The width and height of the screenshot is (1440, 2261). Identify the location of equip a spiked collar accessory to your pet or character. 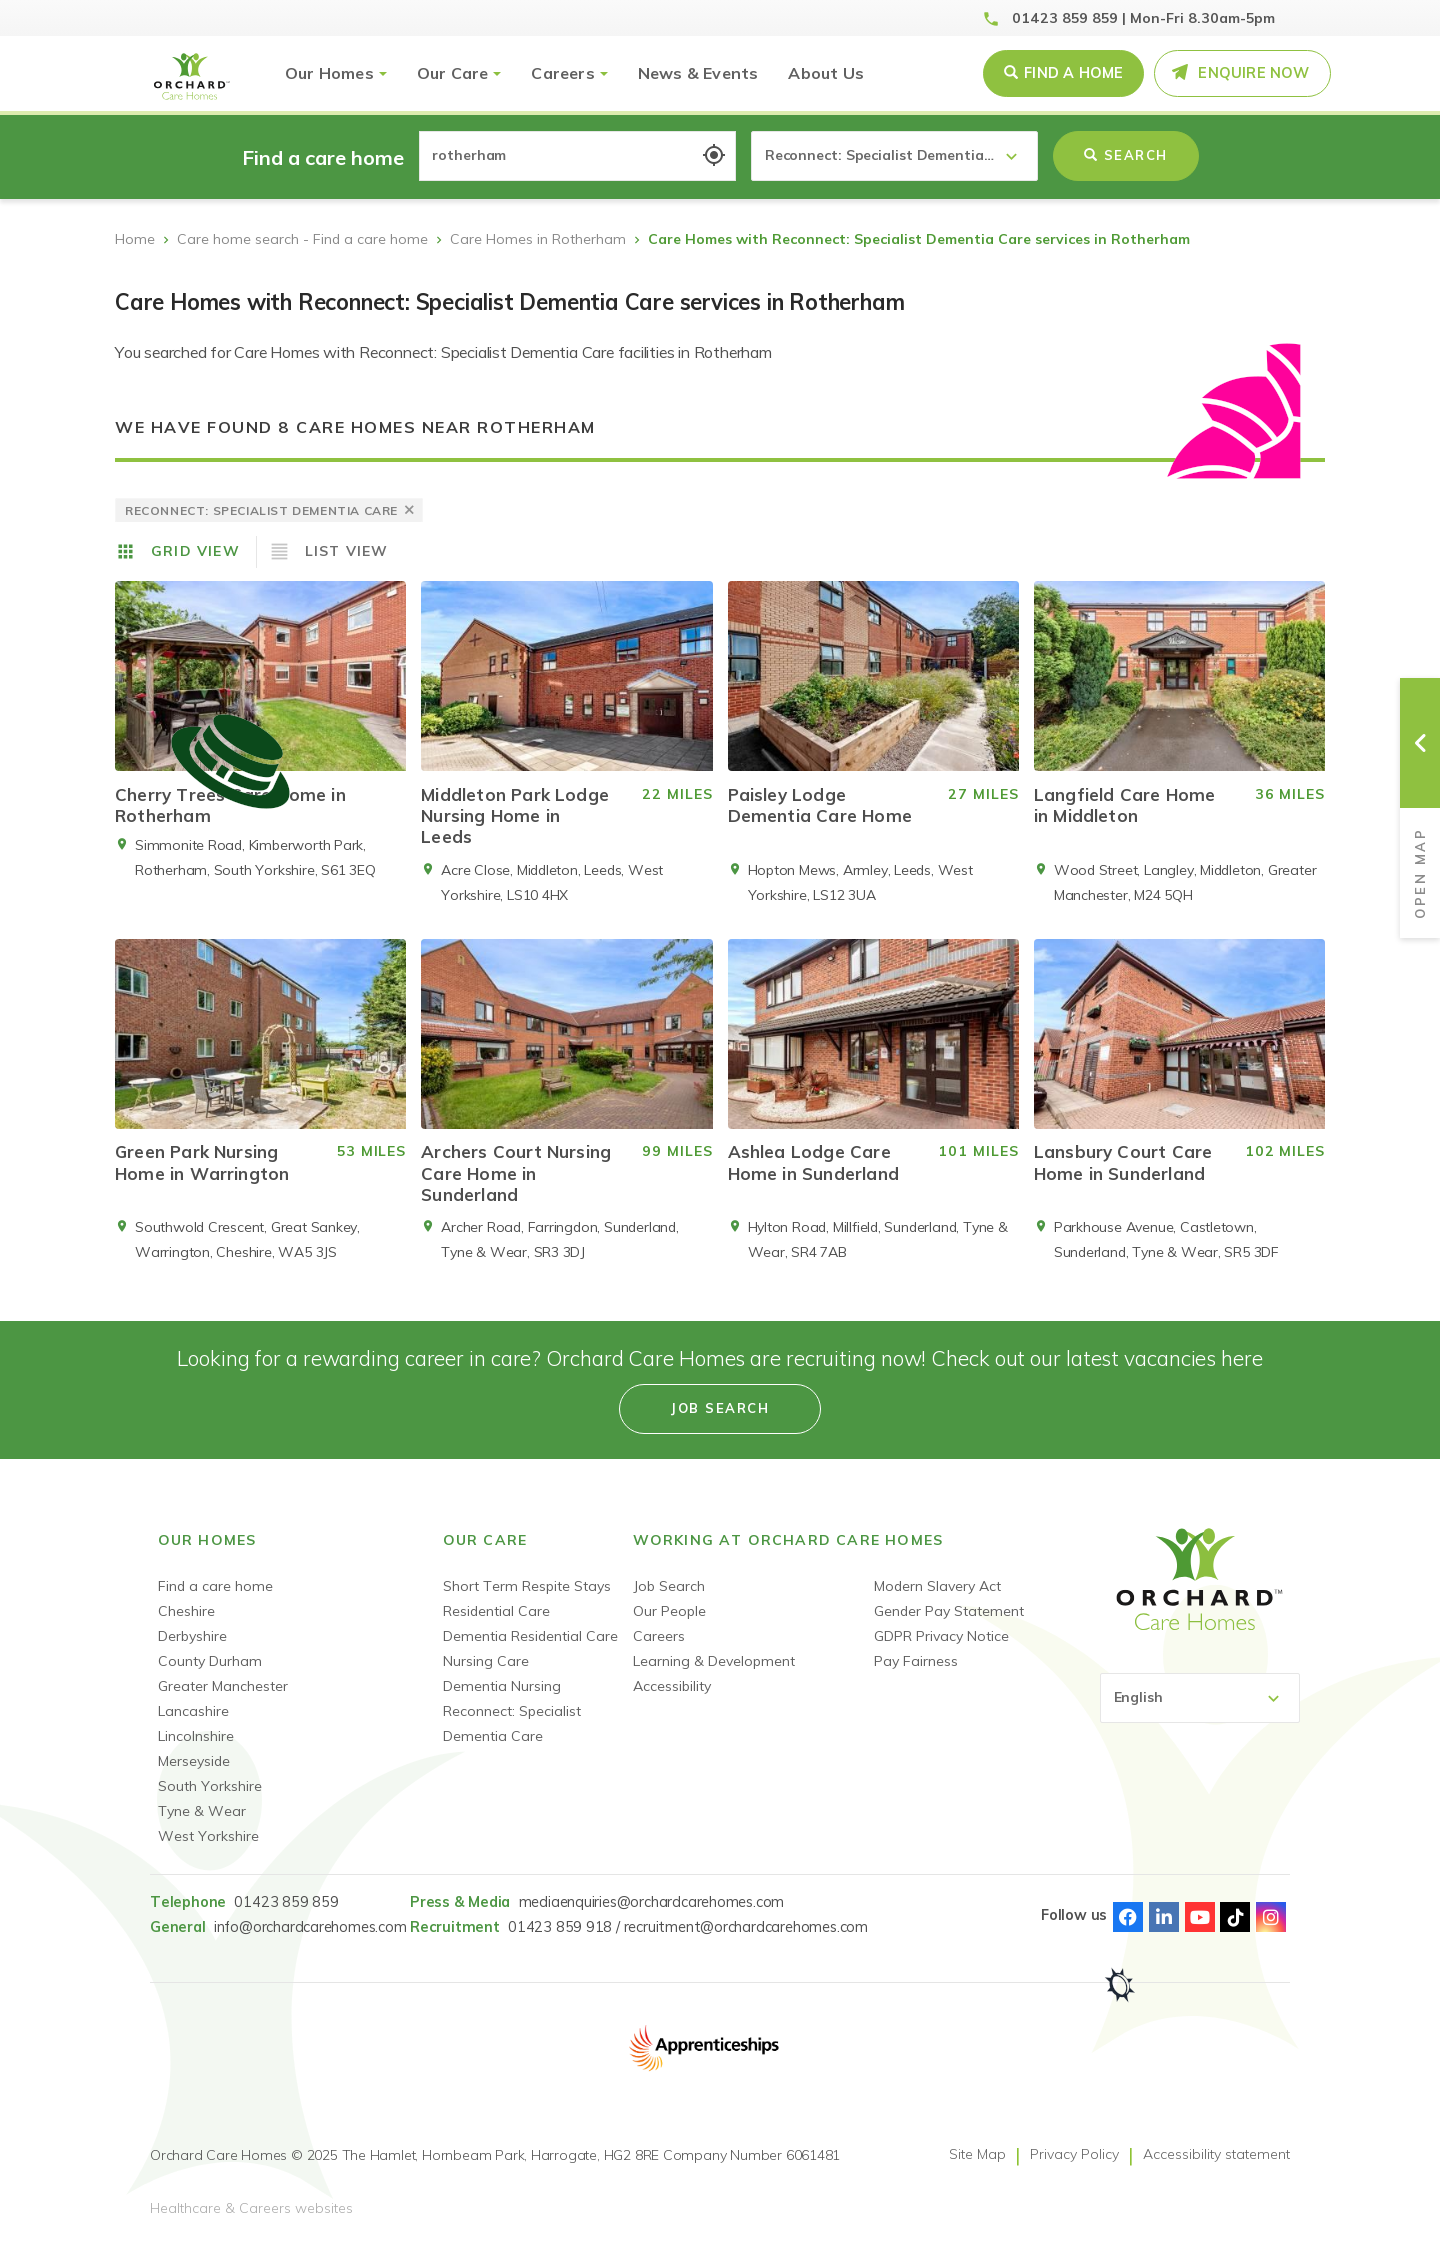
(1120, 1985).